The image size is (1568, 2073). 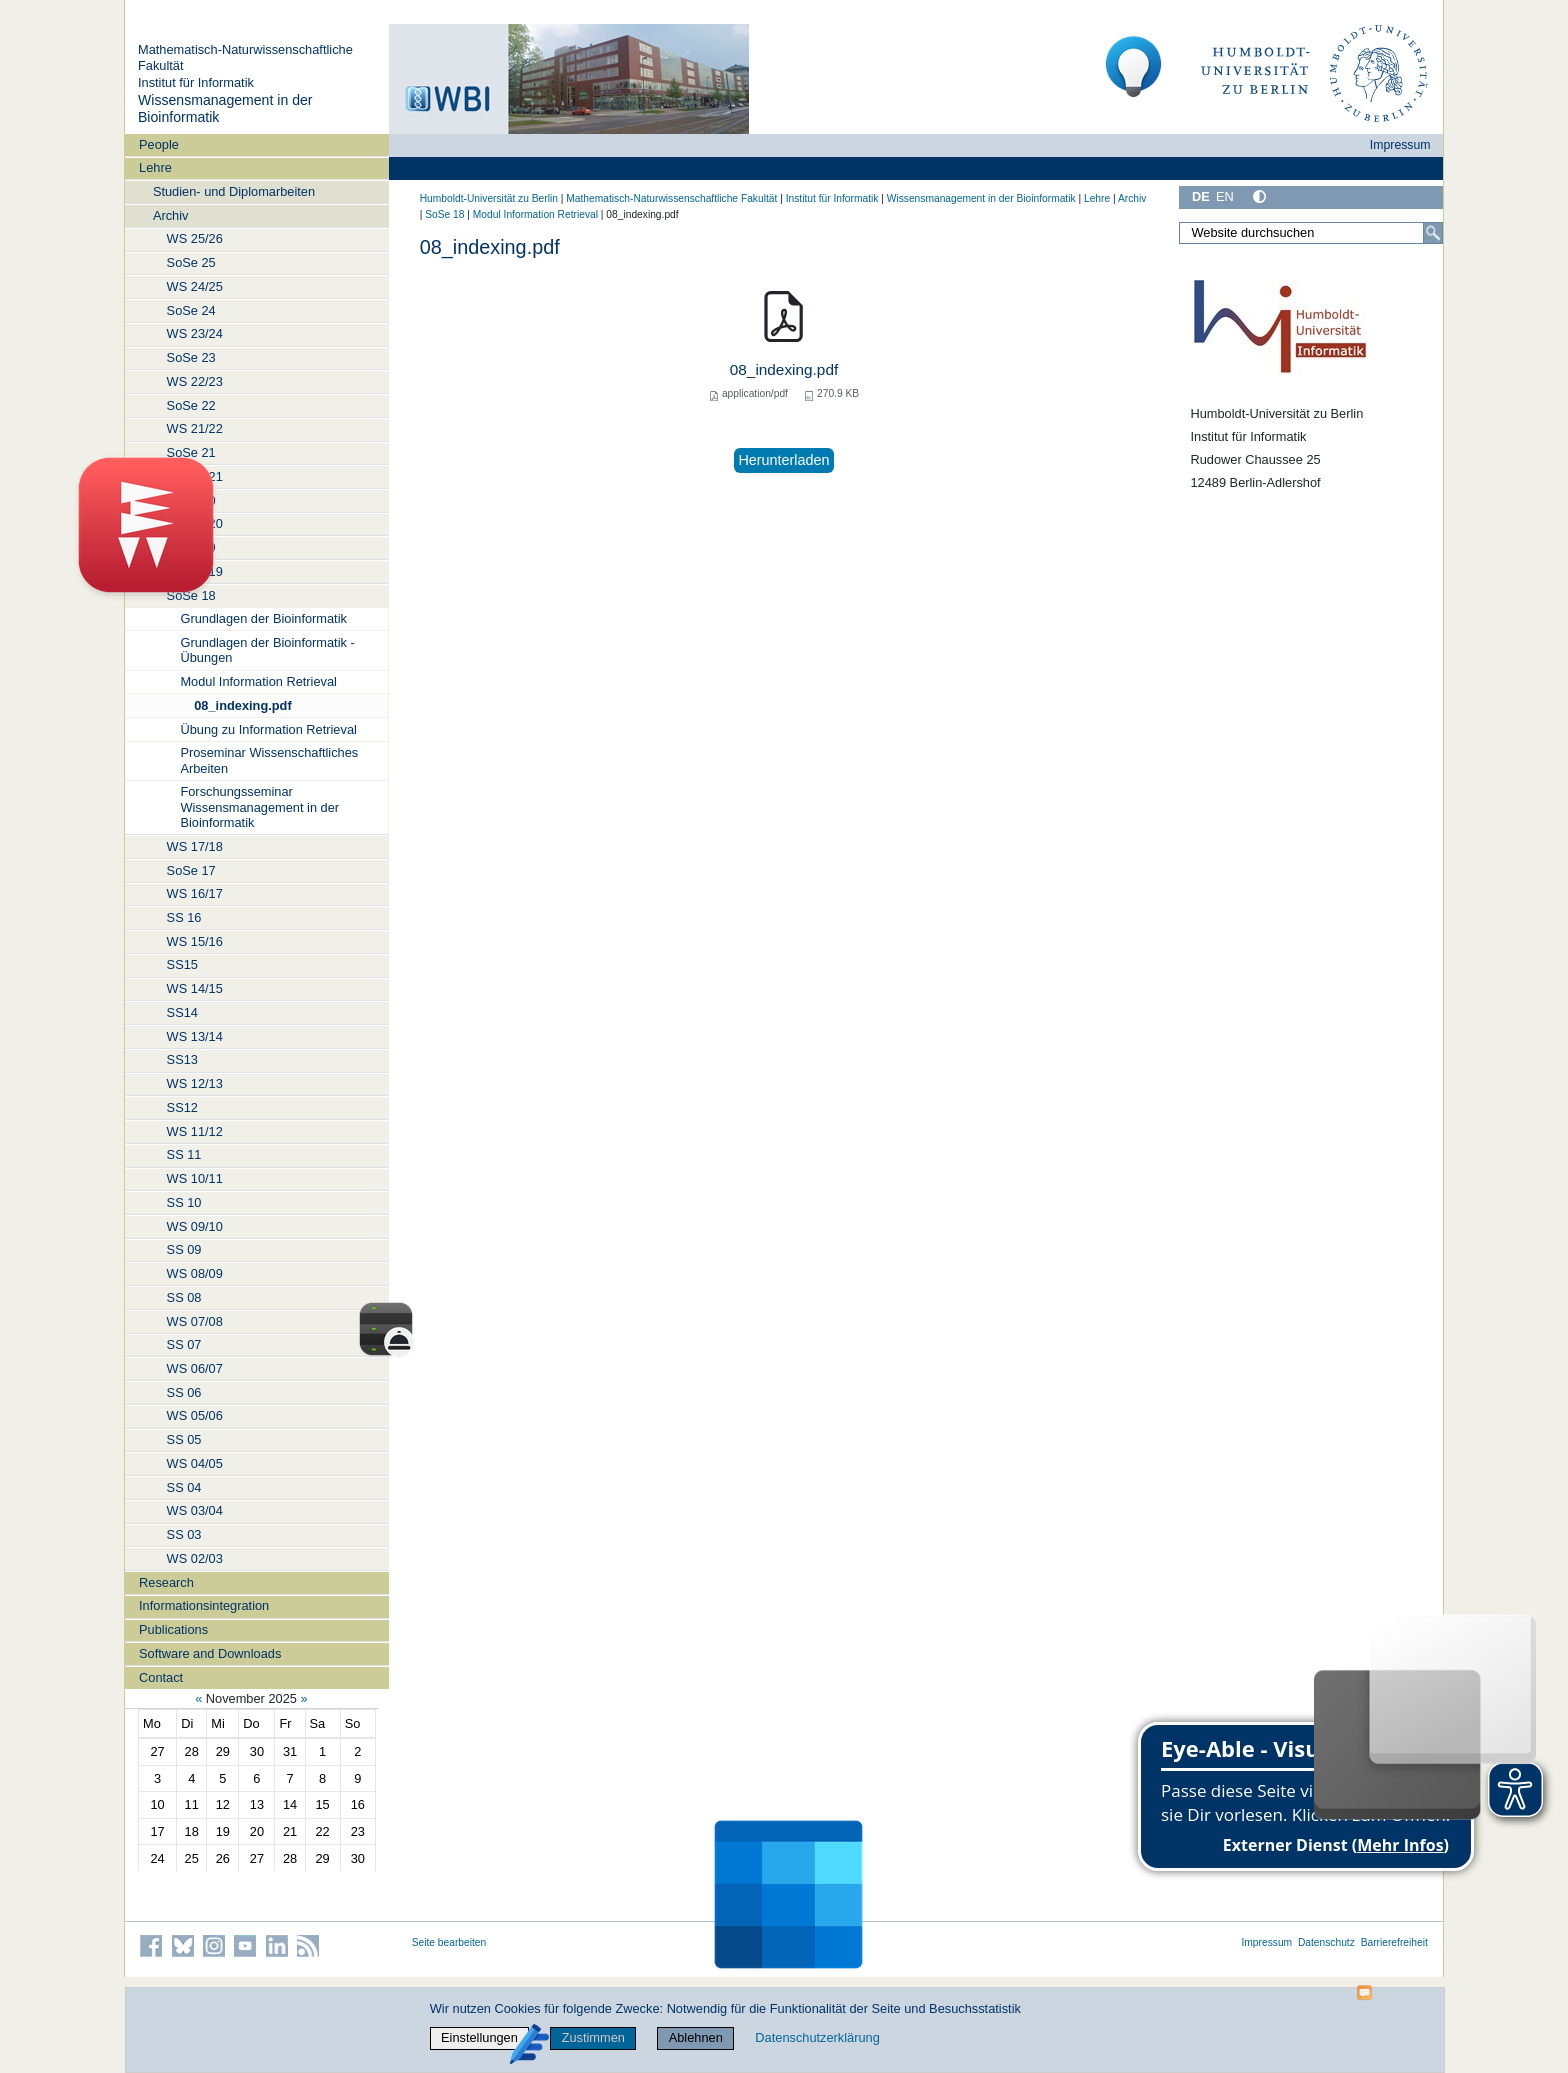 What do you see at coordinates (146, 525) in the screenshot?
I see `open persepolis download manager` at bounding box center [146, 525].